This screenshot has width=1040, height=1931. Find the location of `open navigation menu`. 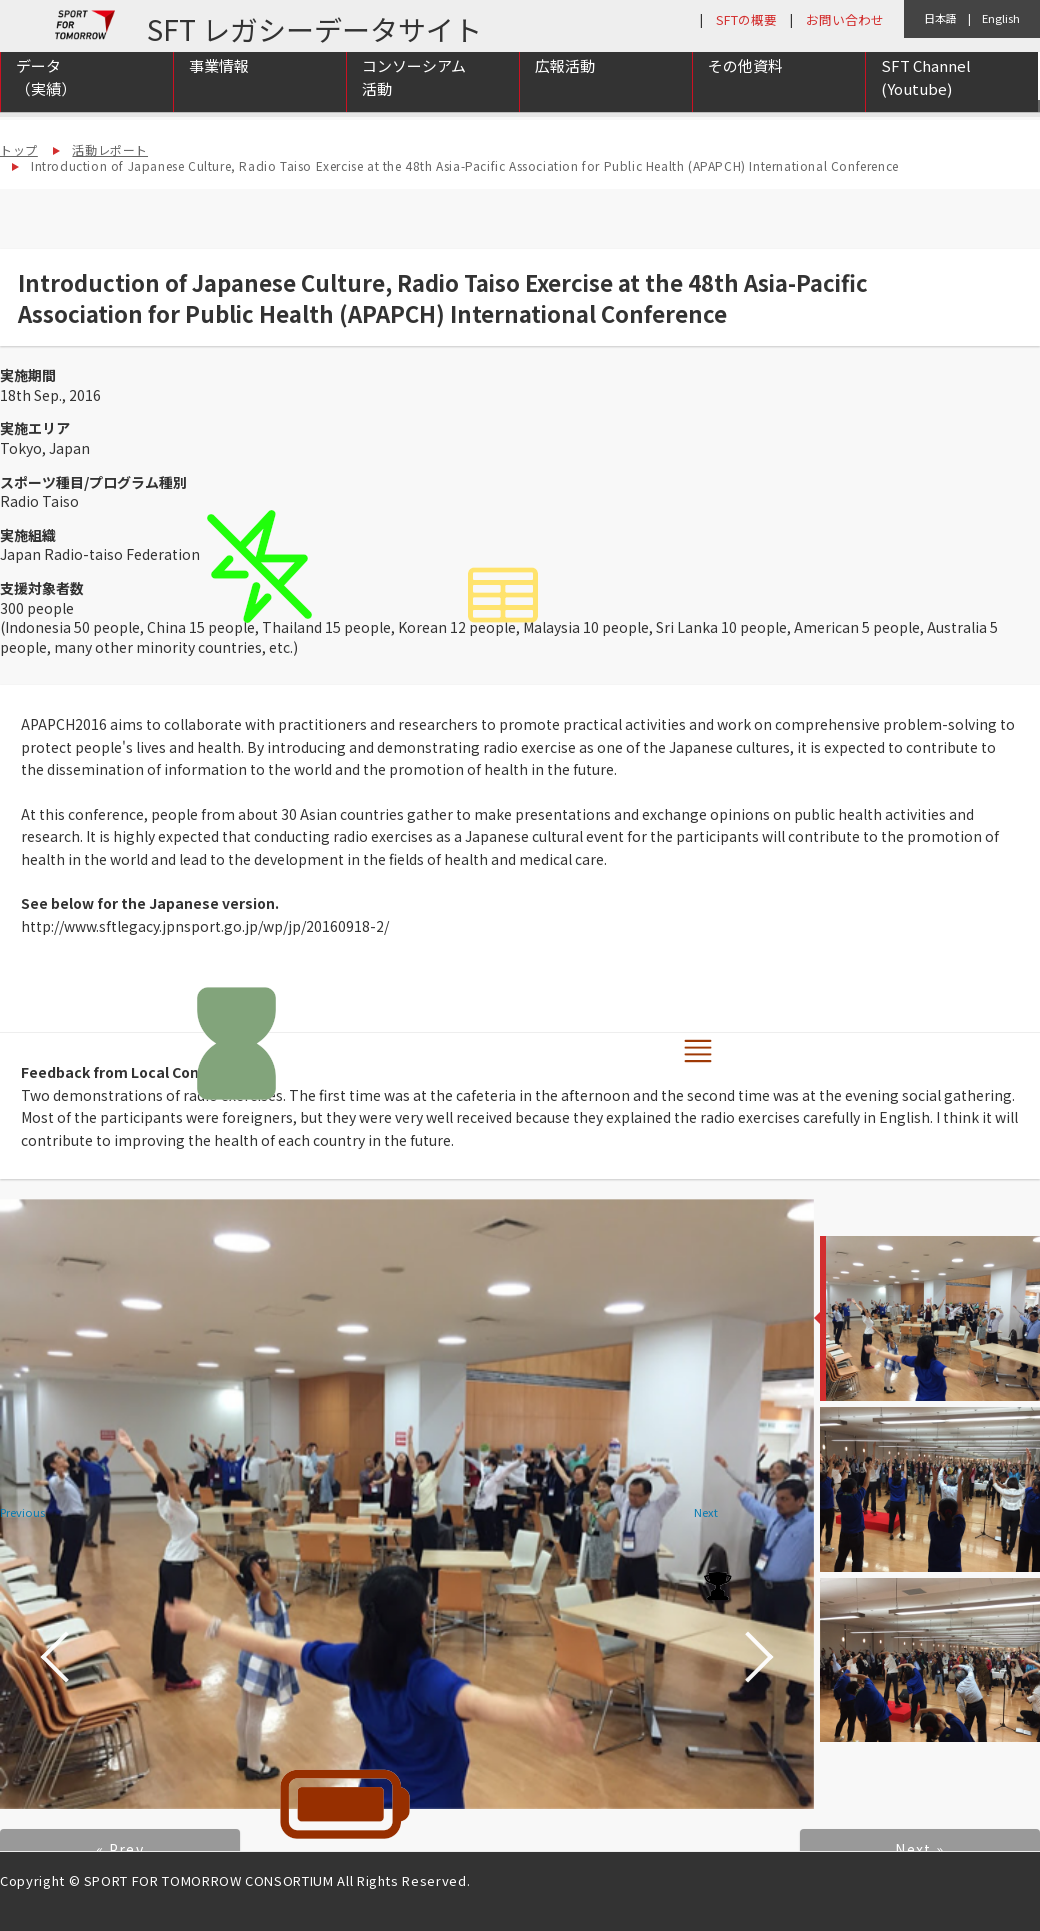

open navigation menu is located at coordinates (698, 1051).